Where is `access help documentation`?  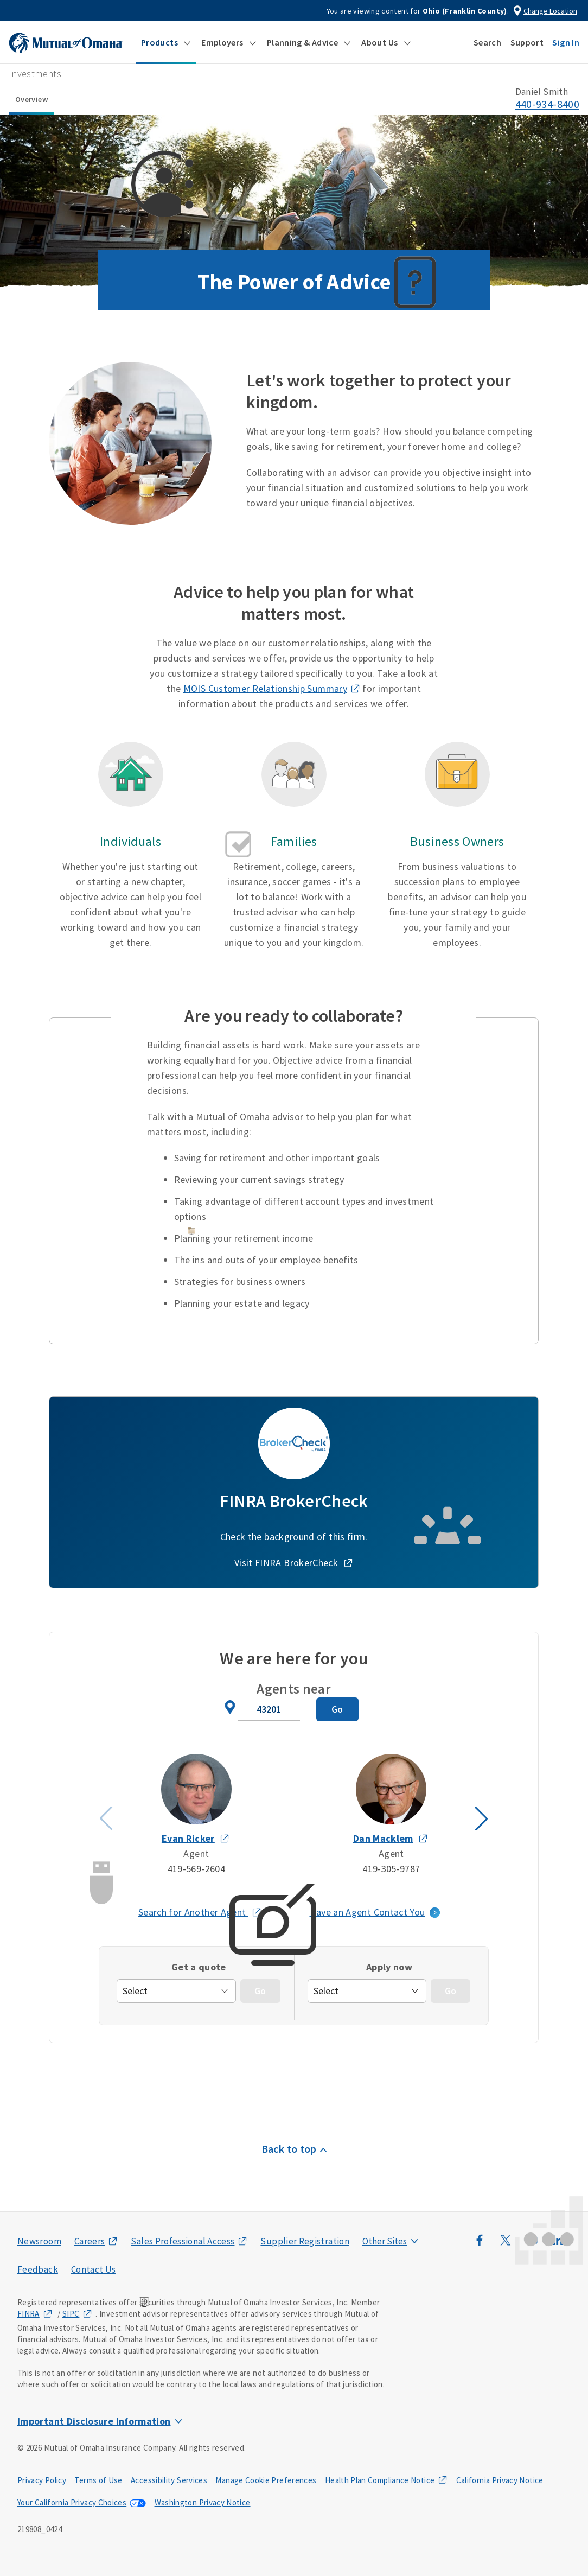
access help documentation is located at coordinates (415, 281).